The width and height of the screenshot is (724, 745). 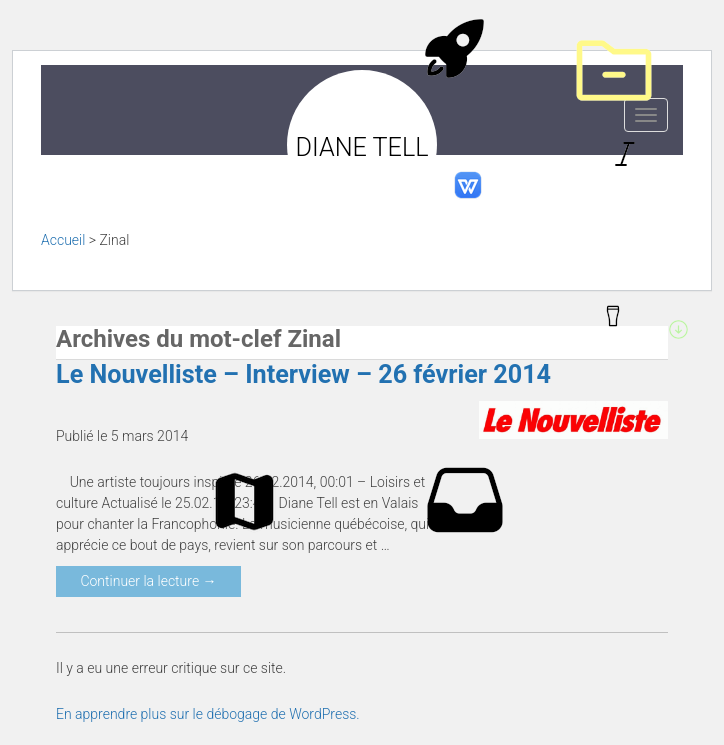 I want to click on launch or deploy a project, so click(x=454, y=48).